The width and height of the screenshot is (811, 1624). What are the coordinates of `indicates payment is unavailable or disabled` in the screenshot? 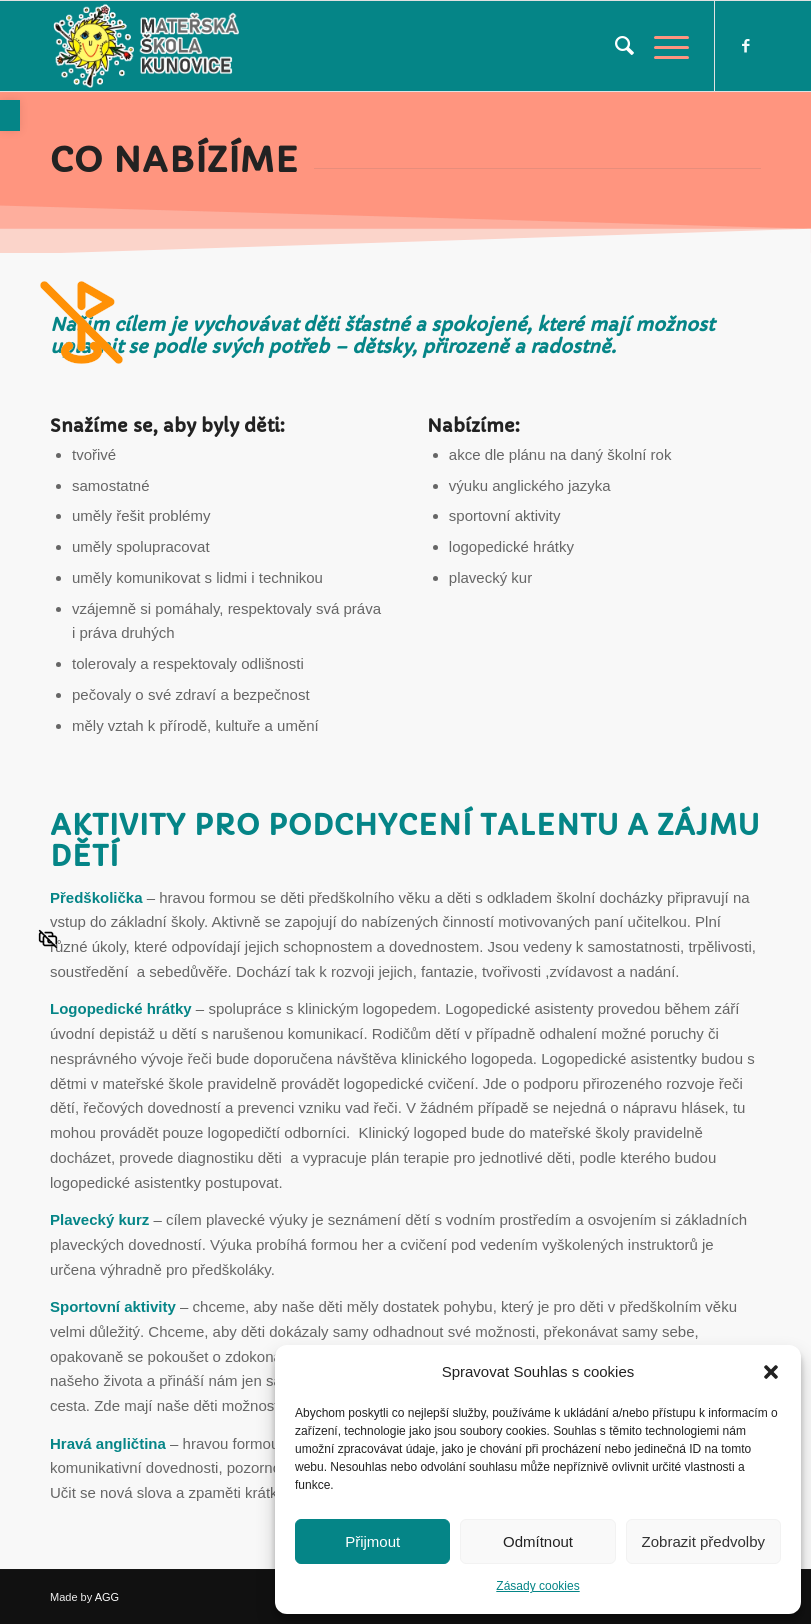 It's located at (48, 939).